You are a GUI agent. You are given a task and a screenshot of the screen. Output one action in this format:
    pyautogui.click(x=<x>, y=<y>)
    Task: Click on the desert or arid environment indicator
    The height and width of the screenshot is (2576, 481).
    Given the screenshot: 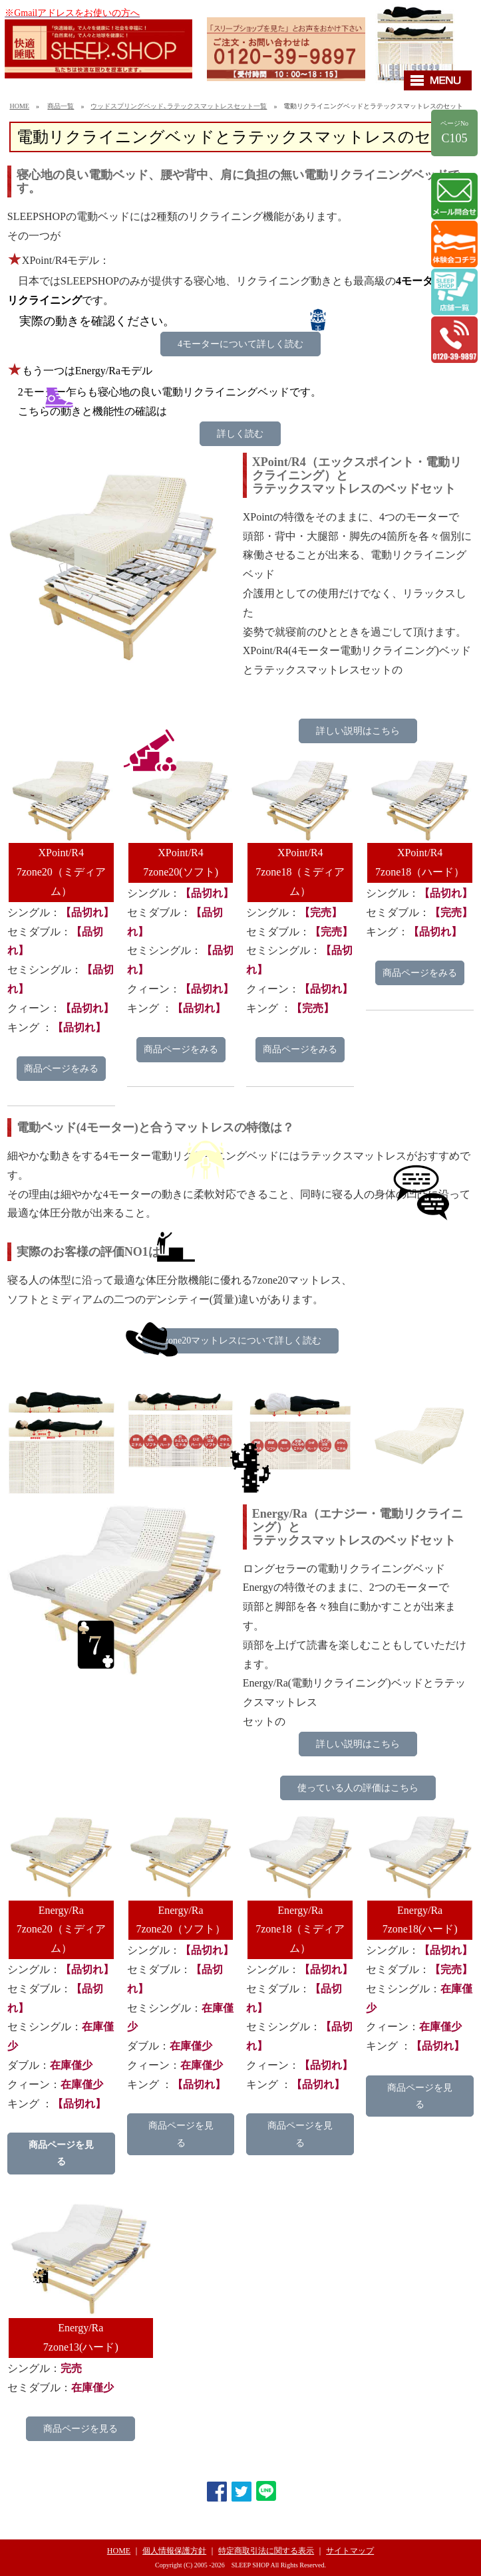 What is the action you would take?
    pyautogui.click(x=245, y=1468)
    